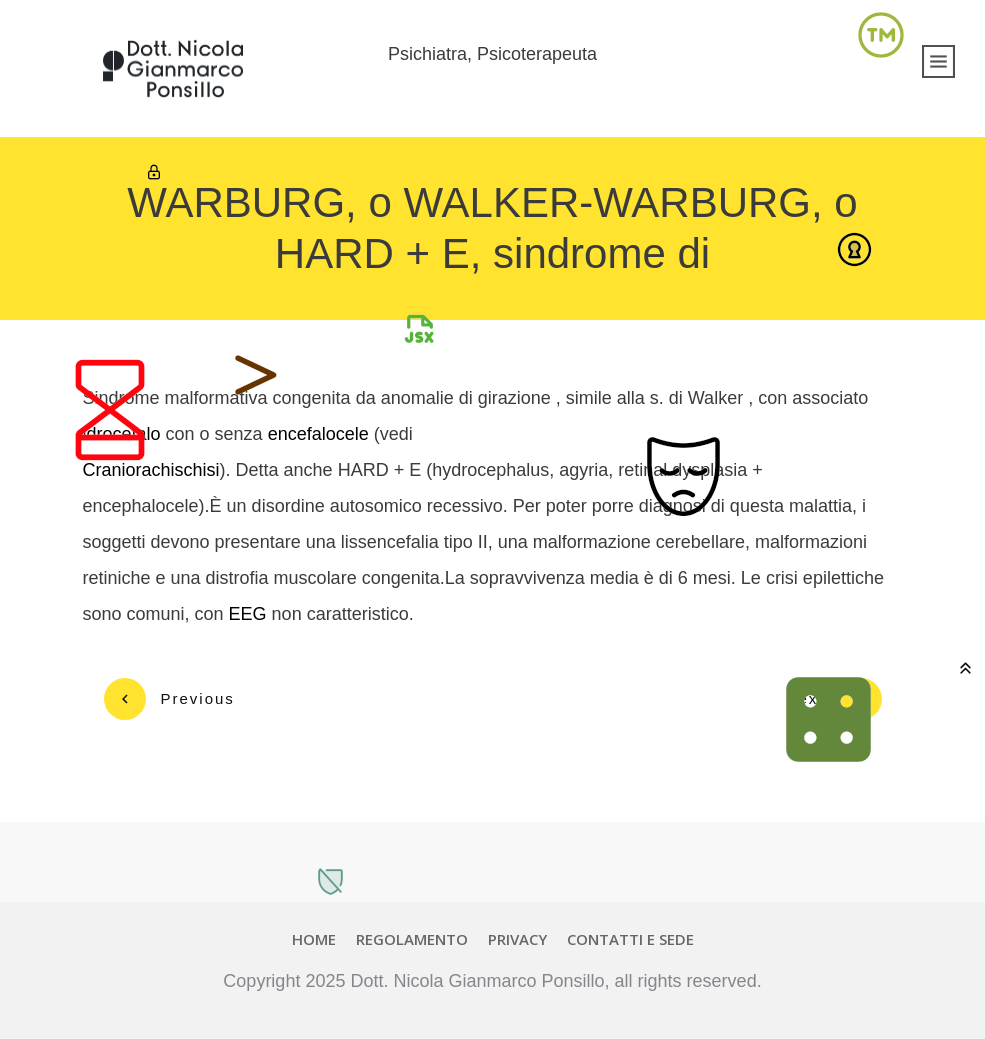 Image resolution: width=985 pixels, height=1039 pixels. Describe the element at coordinates (683, 473) in the screenshot. I see `select sad or tragedy theater mask` at that location.